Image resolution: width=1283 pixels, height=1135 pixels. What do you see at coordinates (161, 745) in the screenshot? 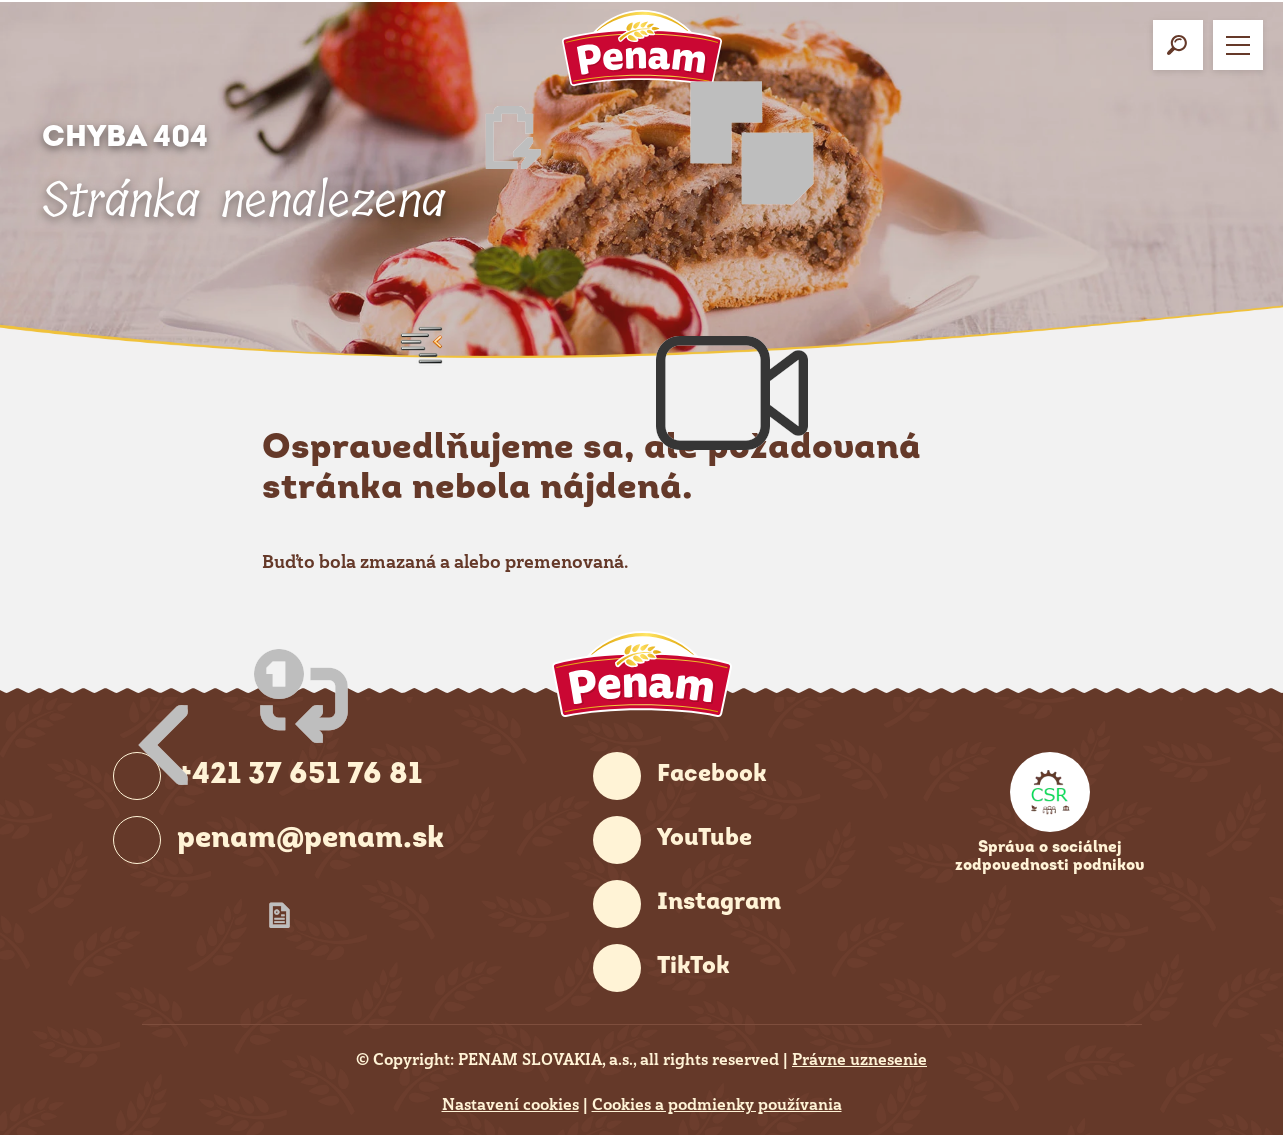
I see `go back to previous screen` at bounding box center [161, 745].